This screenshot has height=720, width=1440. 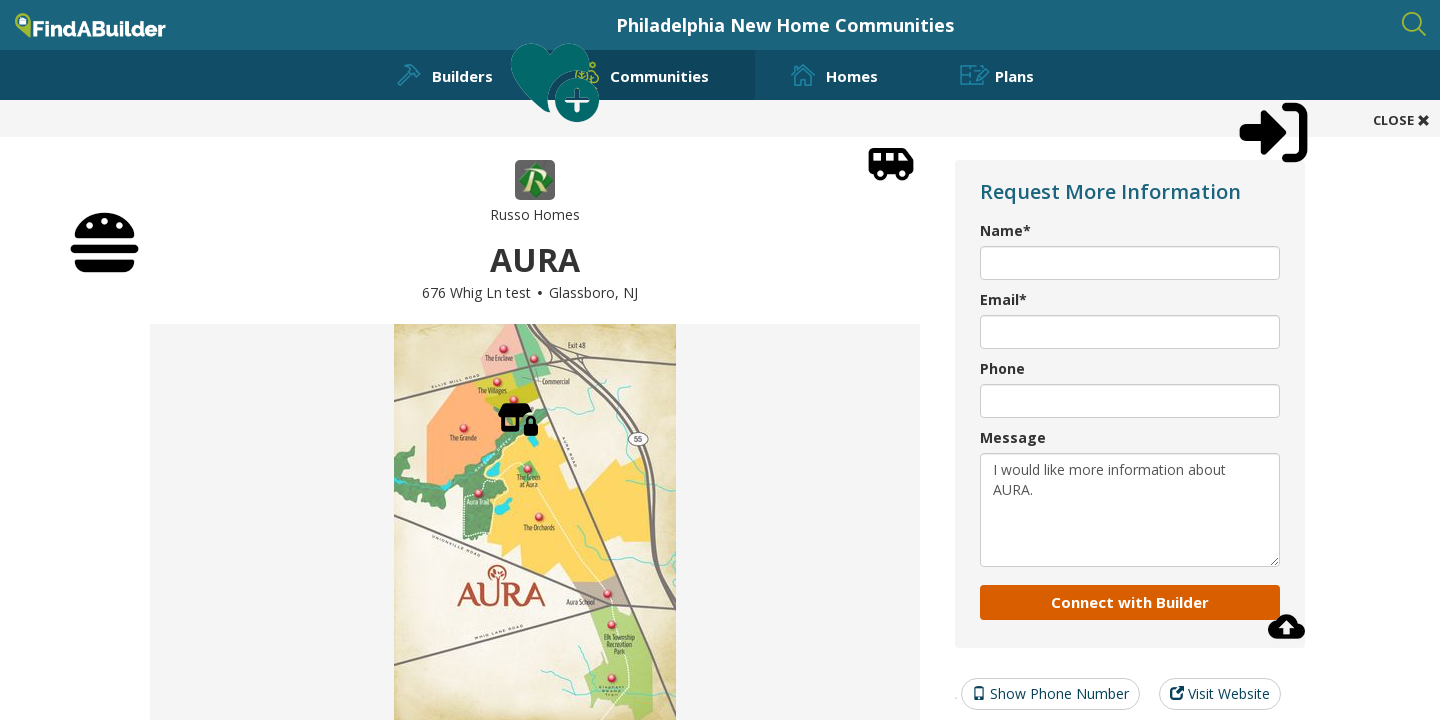 What do you see at coordinates (1286, 626) in the screenshot?
I see `upload file to cloud storage` at bounding box center [1286, 626].